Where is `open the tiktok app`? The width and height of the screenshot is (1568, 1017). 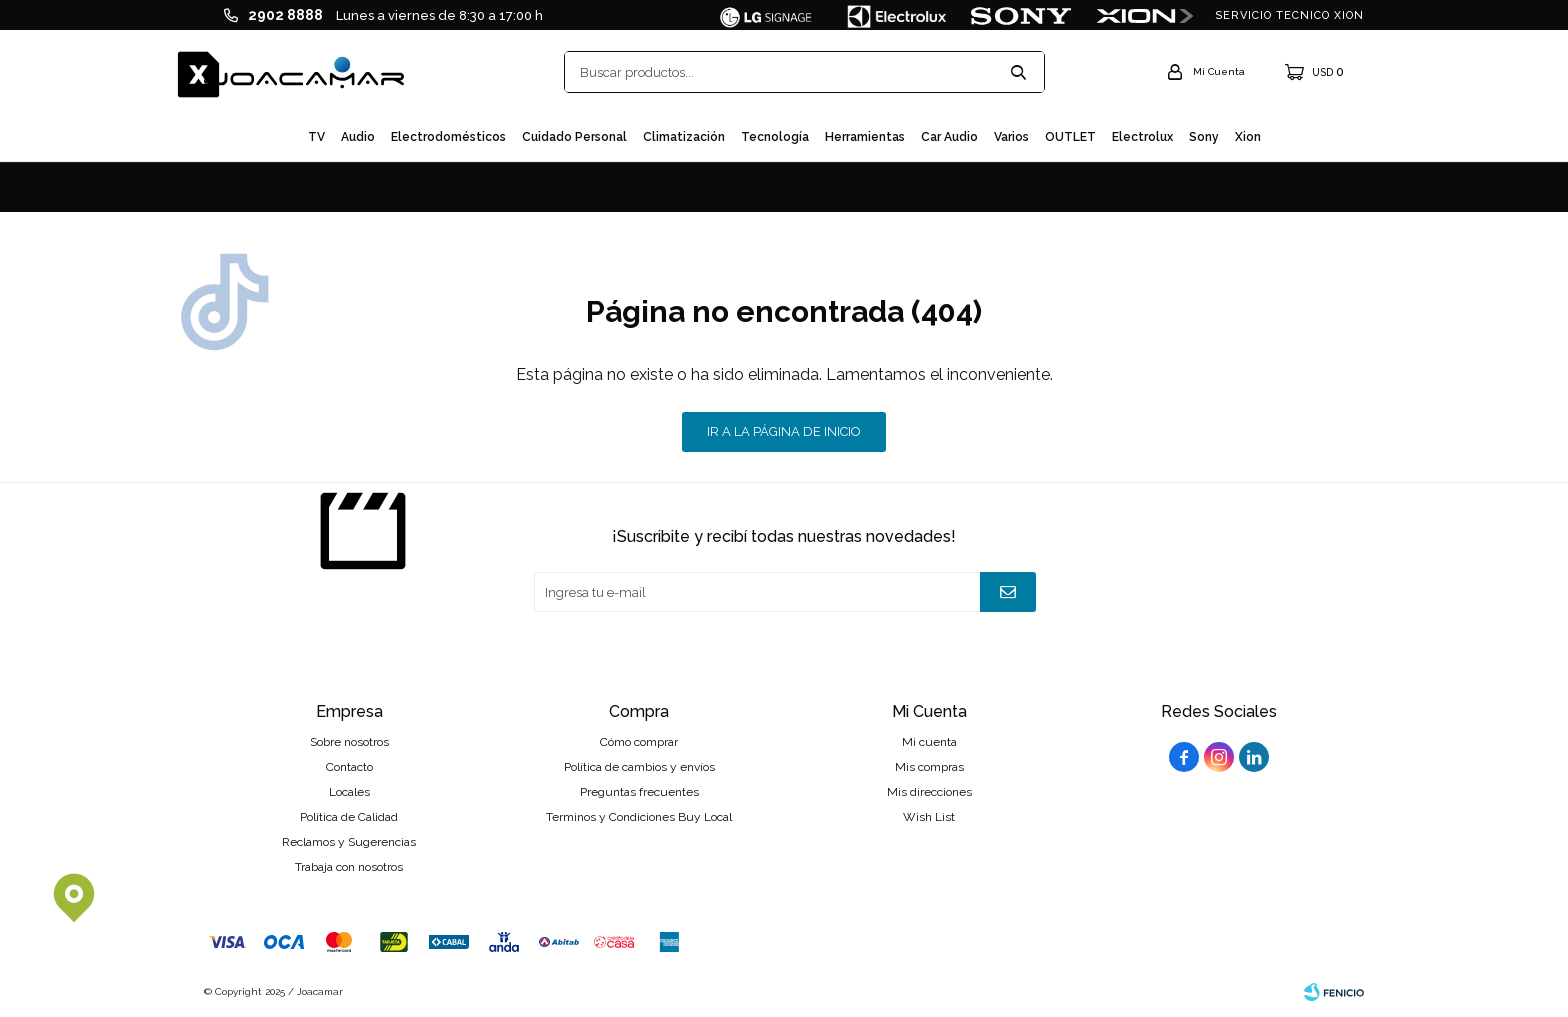 open the tiktok app is located at coordinates (225, 302).